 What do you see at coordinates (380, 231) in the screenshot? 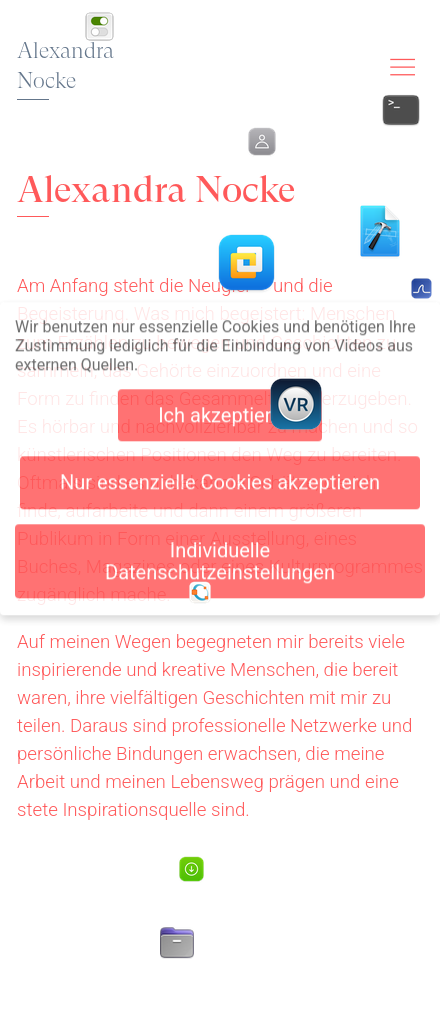
I see `makefile document for build automation` at bounding box center [380, 231].